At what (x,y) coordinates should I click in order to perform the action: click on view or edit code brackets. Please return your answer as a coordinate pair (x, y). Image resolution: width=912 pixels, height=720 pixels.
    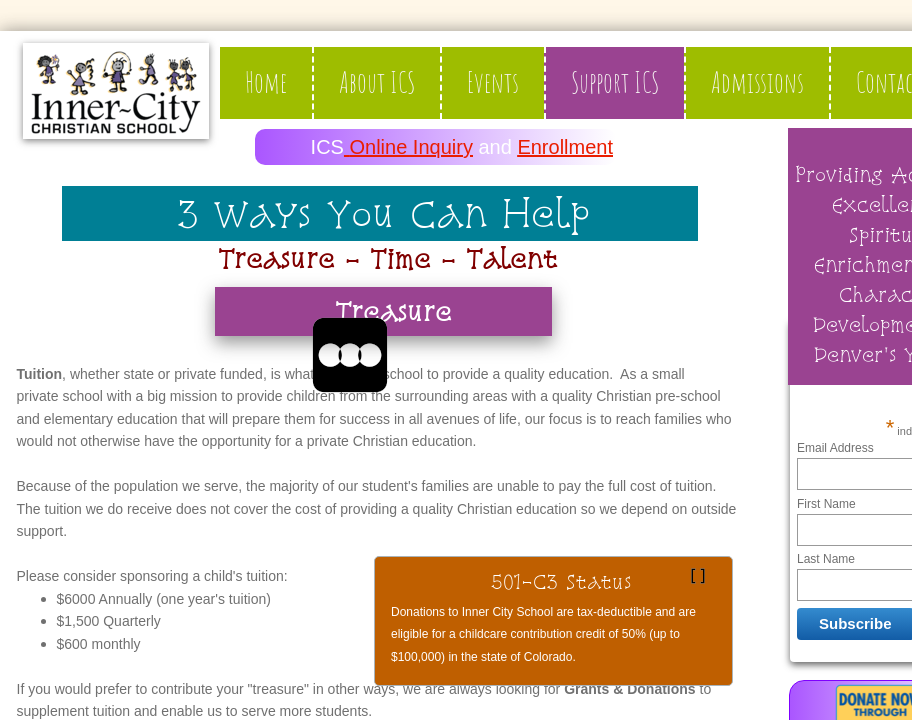
    Looking at the image, I should click on (698, 576).